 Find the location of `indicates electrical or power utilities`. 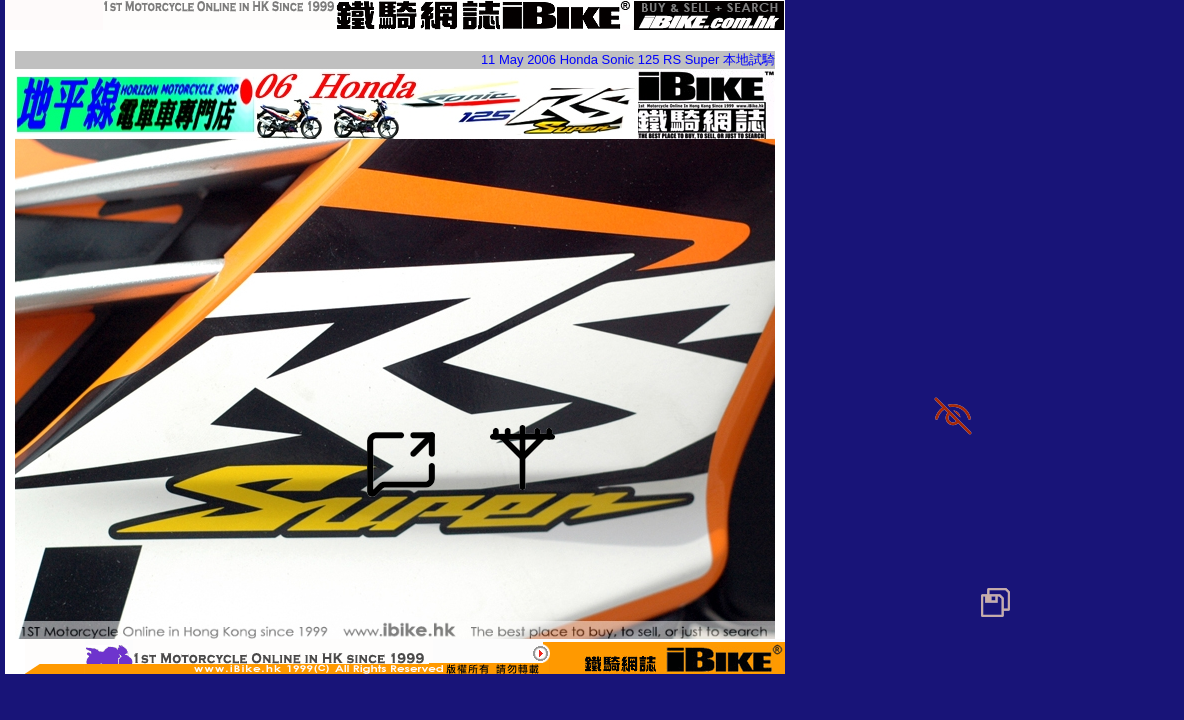

indicates electrical or power utilities is located at coordinates (522, 457).